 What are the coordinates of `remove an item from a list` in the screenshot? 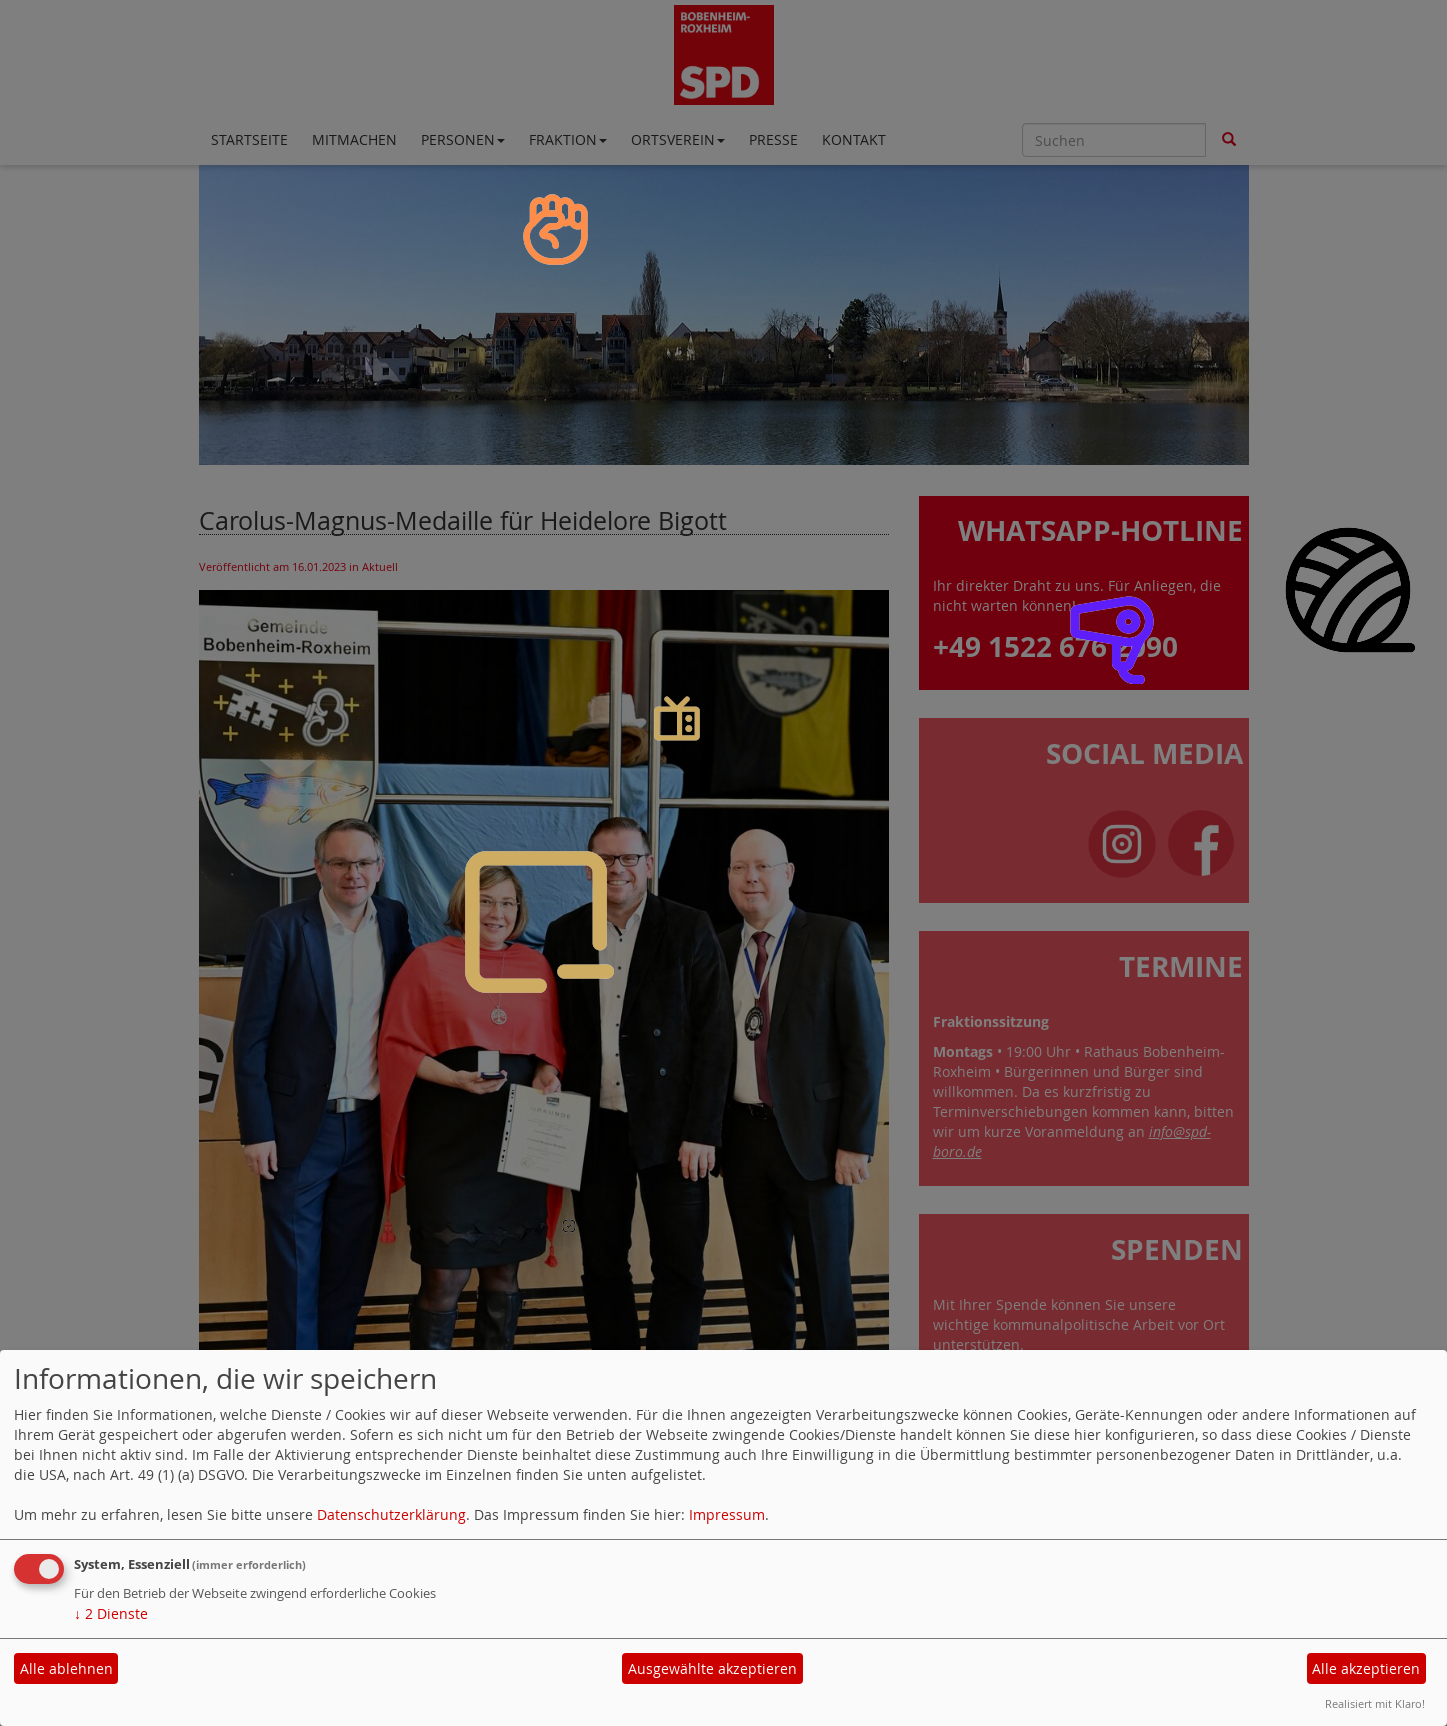 It's located at (536, 922).